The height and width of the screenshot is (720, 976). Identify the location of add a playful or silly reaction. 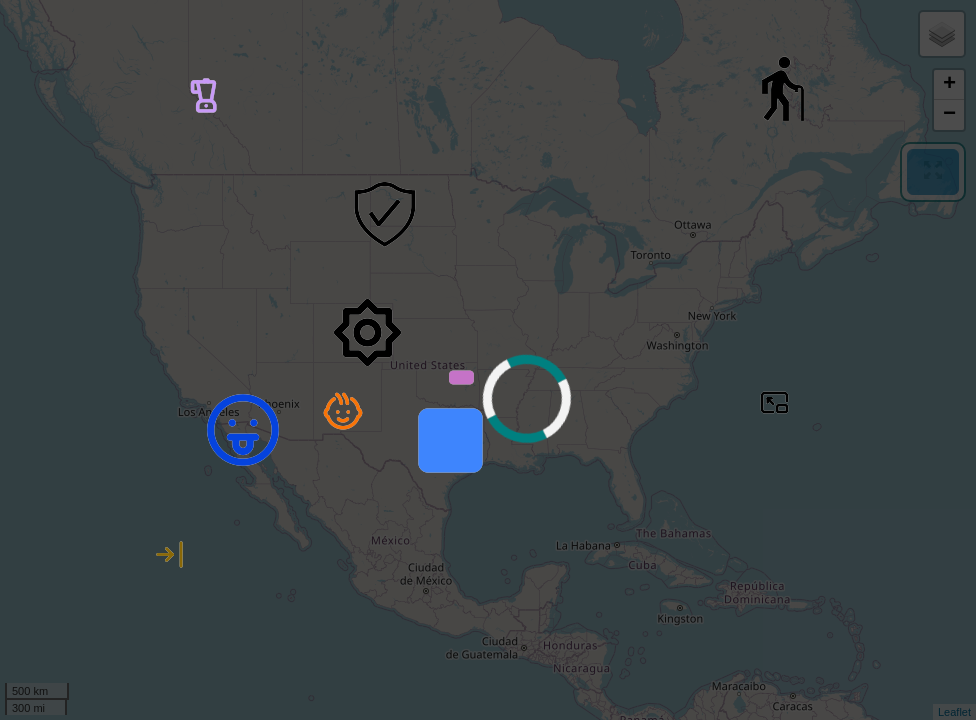
(243, 430).